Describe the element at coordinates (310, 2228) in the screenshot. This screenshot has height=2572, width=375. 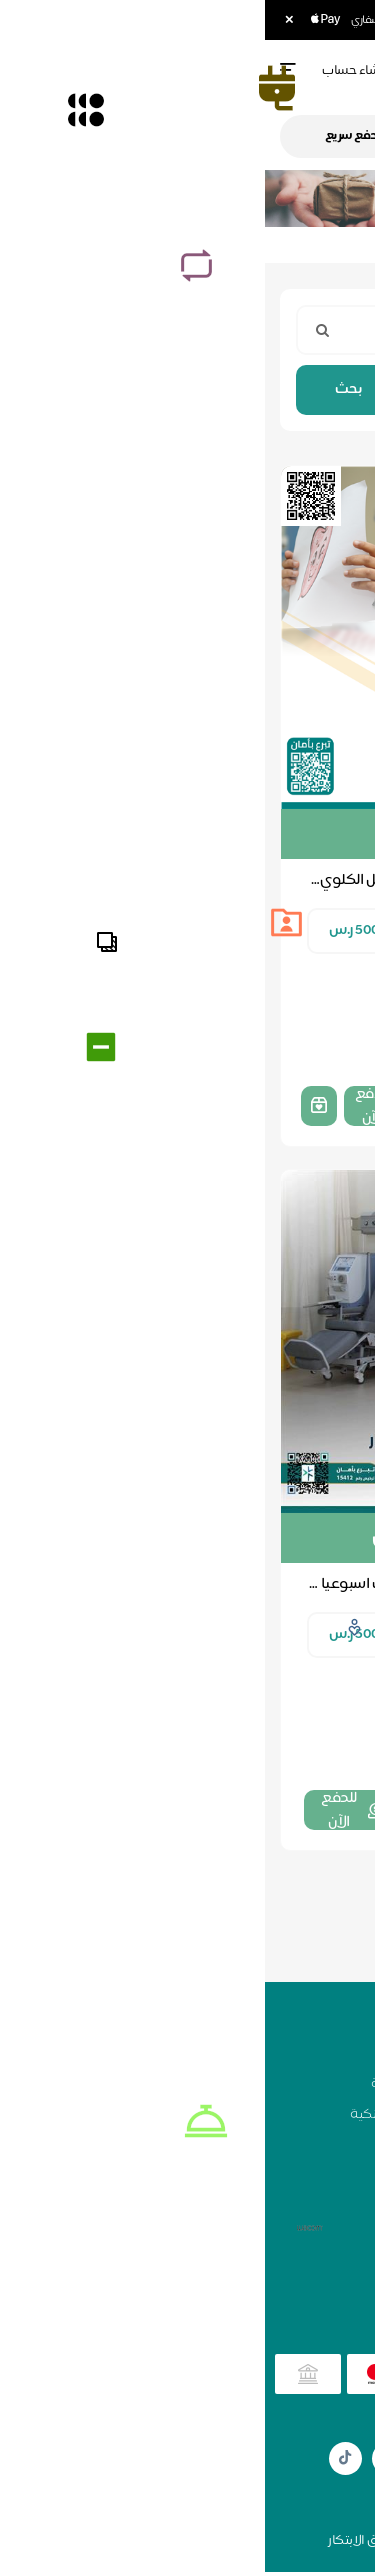
I see `wacom brand logo` at that location.